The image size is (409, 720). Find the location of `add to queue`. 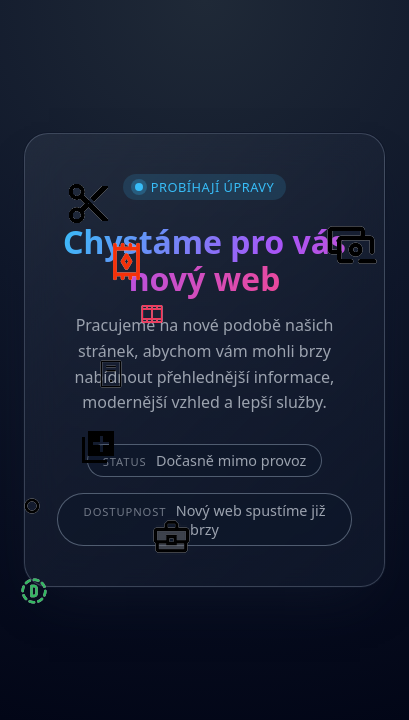

add to queue is located at coordinates (98, 447).